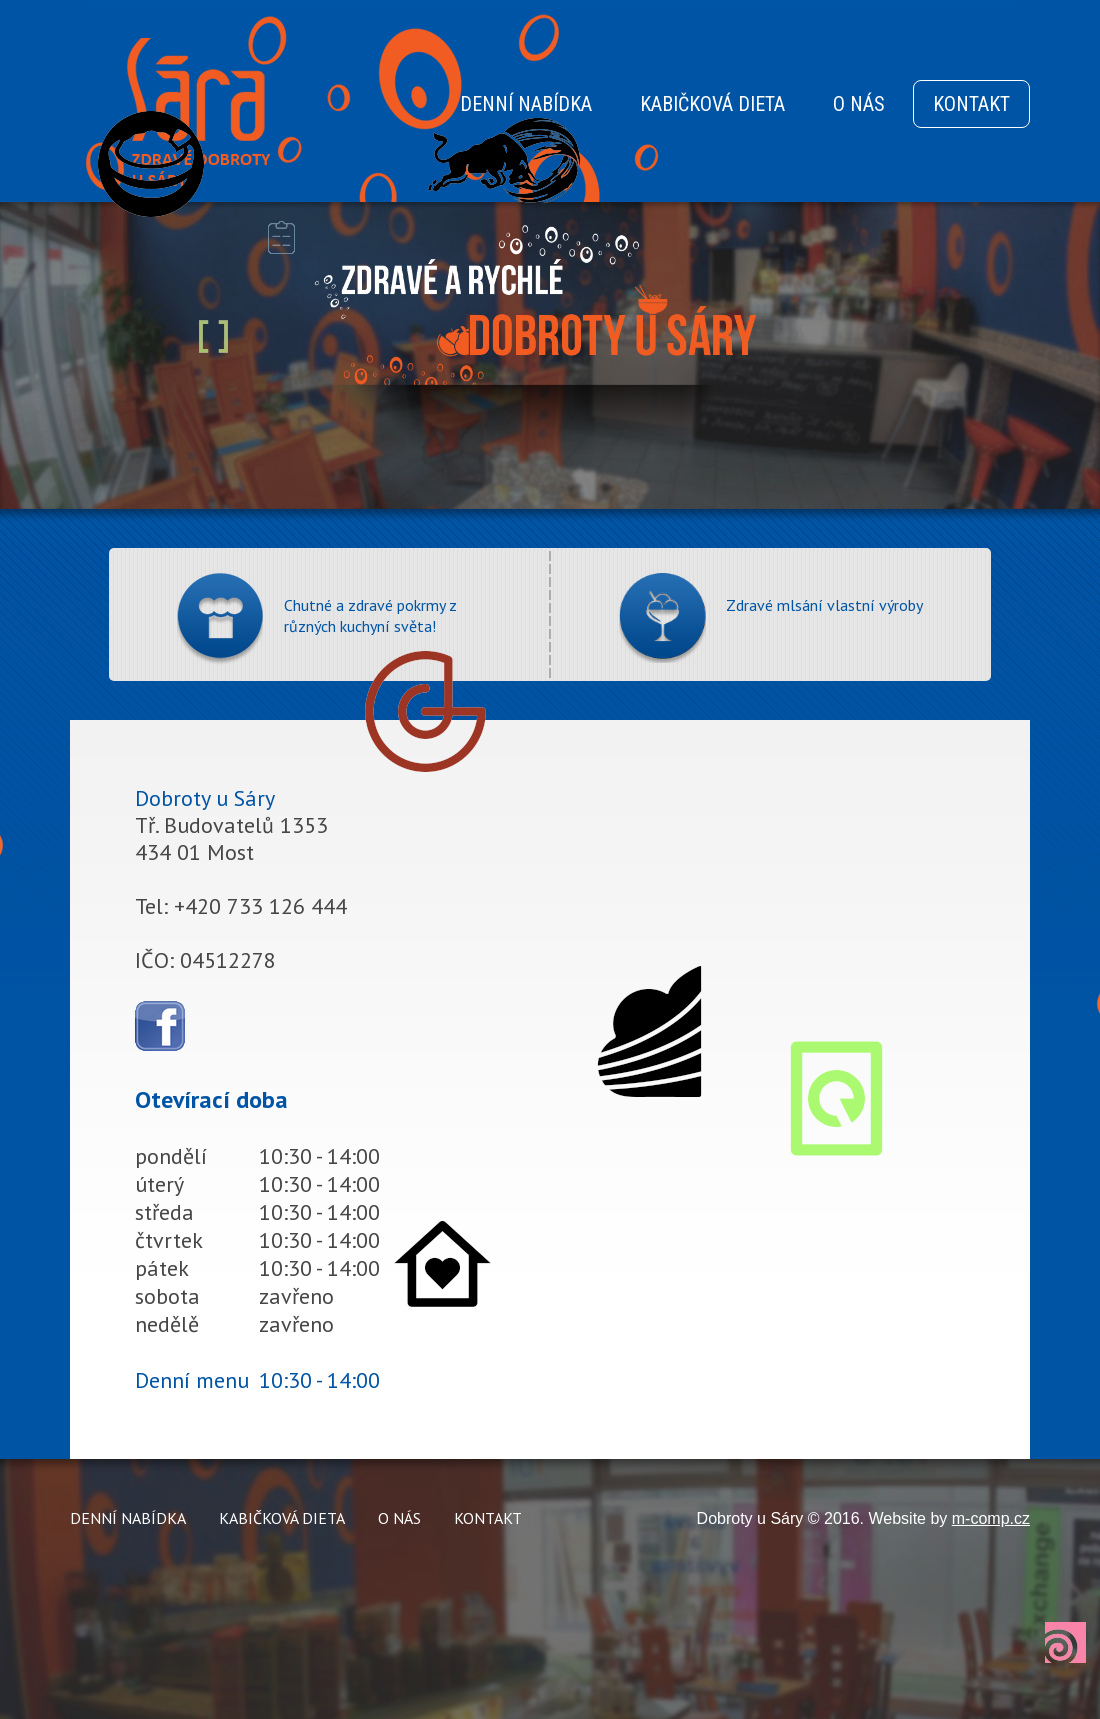  Describe the element at coordinates (213, 336) in the screenshot. I see `view or edit code brackets` at that location.